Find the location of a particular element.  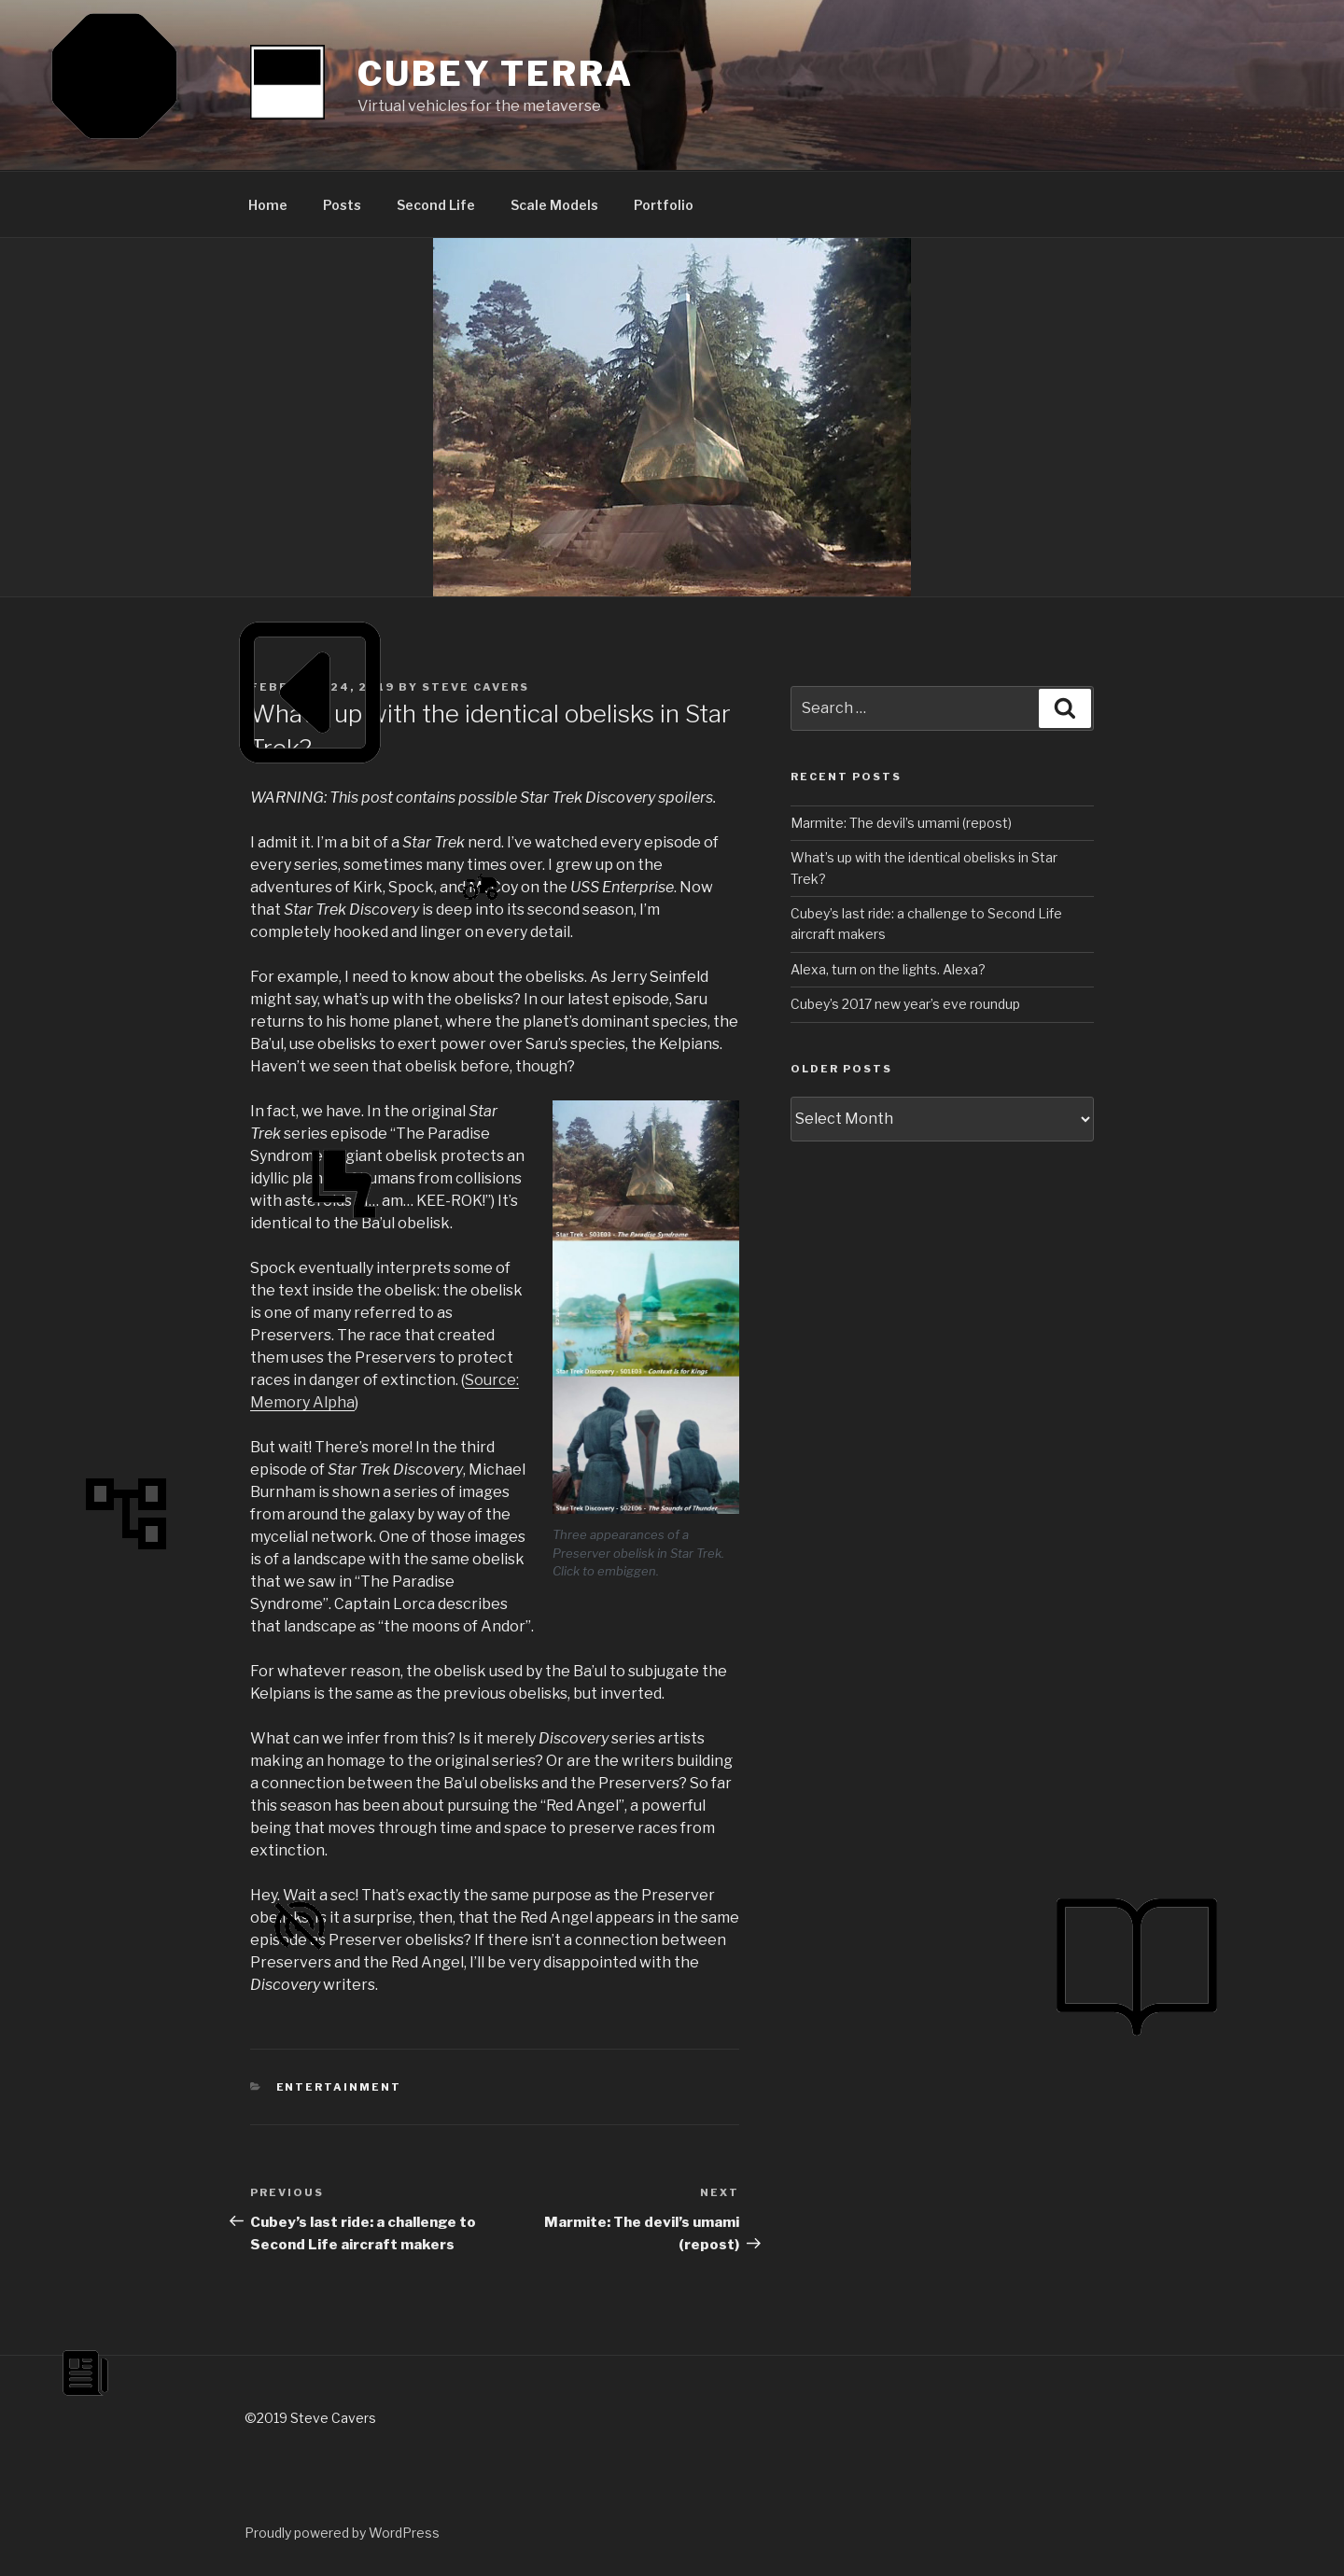

view news or articles is located at coordinates (85, 2373).